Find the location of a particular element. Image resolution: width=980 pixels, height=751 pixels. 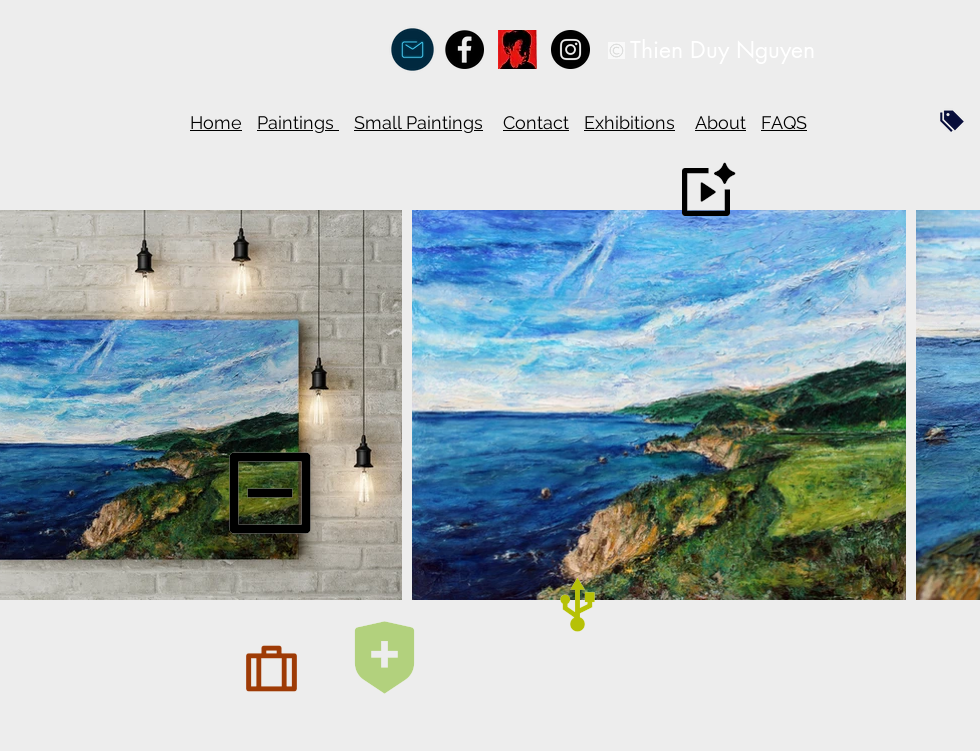

access travel or trip planning features is located at coordinates (271, 668).